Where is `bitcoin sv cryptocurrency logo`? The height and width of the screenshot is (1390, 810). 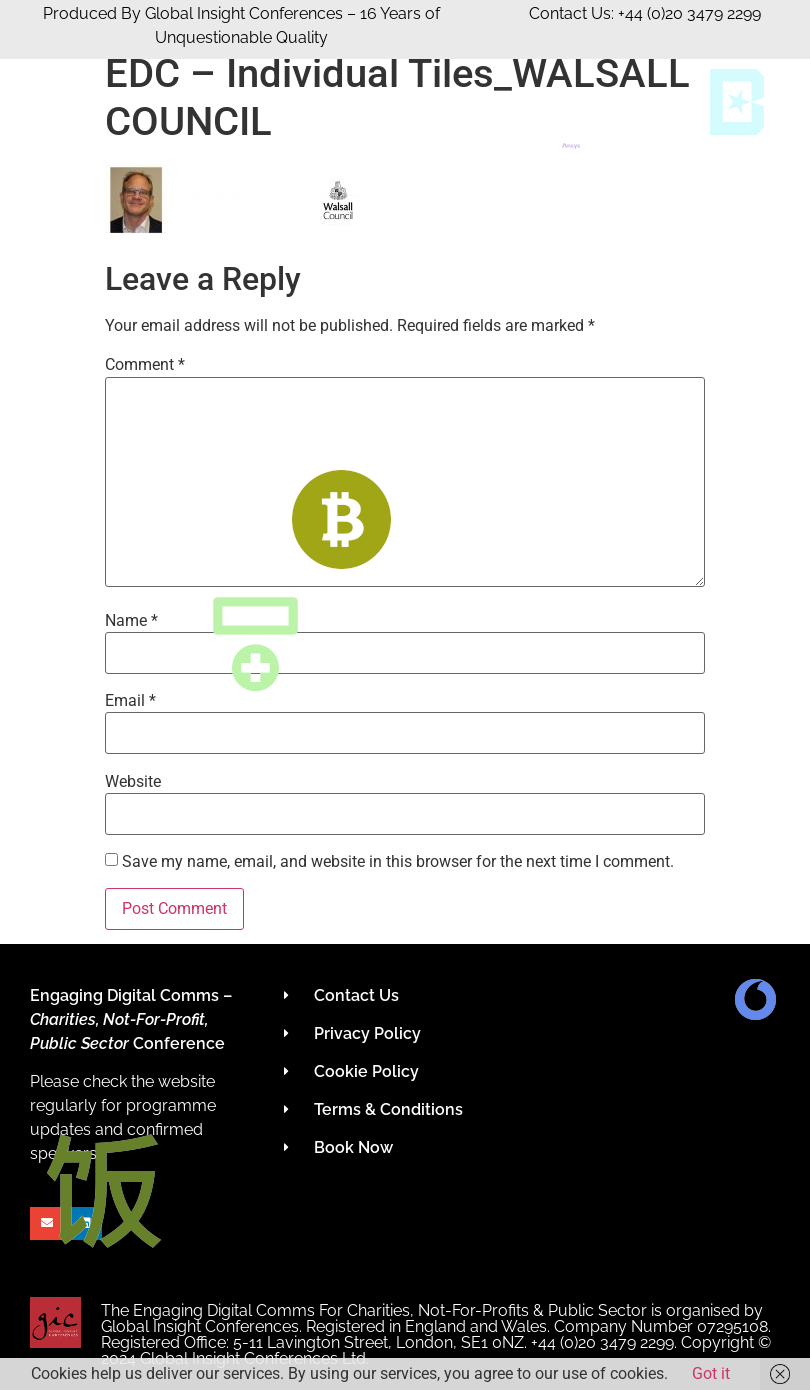
bitcoin sv cryptocurrency logo is located at coordinates (341, 519).